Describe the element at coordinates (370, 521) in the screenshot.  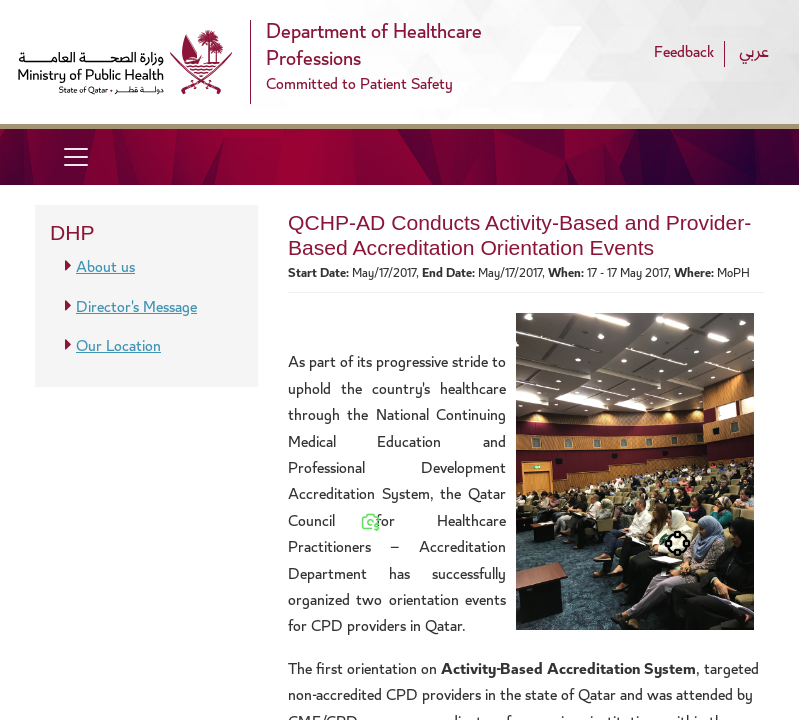
I see `purchase or rent camera equipment` at that location.